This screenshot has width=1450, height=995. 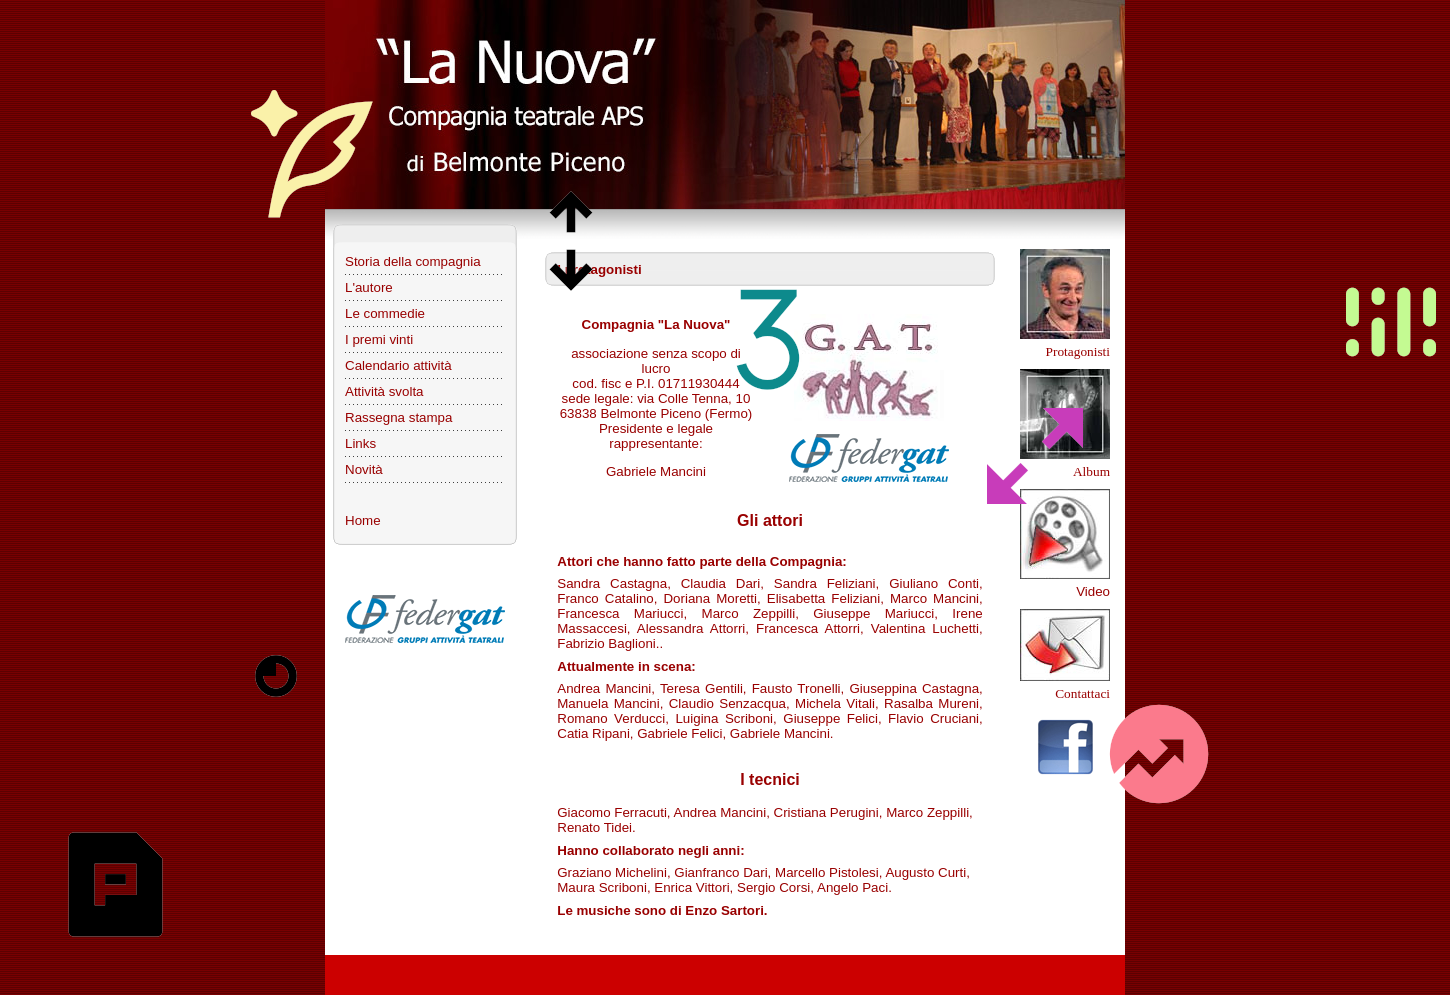 I want to click on expand content vertically, so click(x=571, y=241).